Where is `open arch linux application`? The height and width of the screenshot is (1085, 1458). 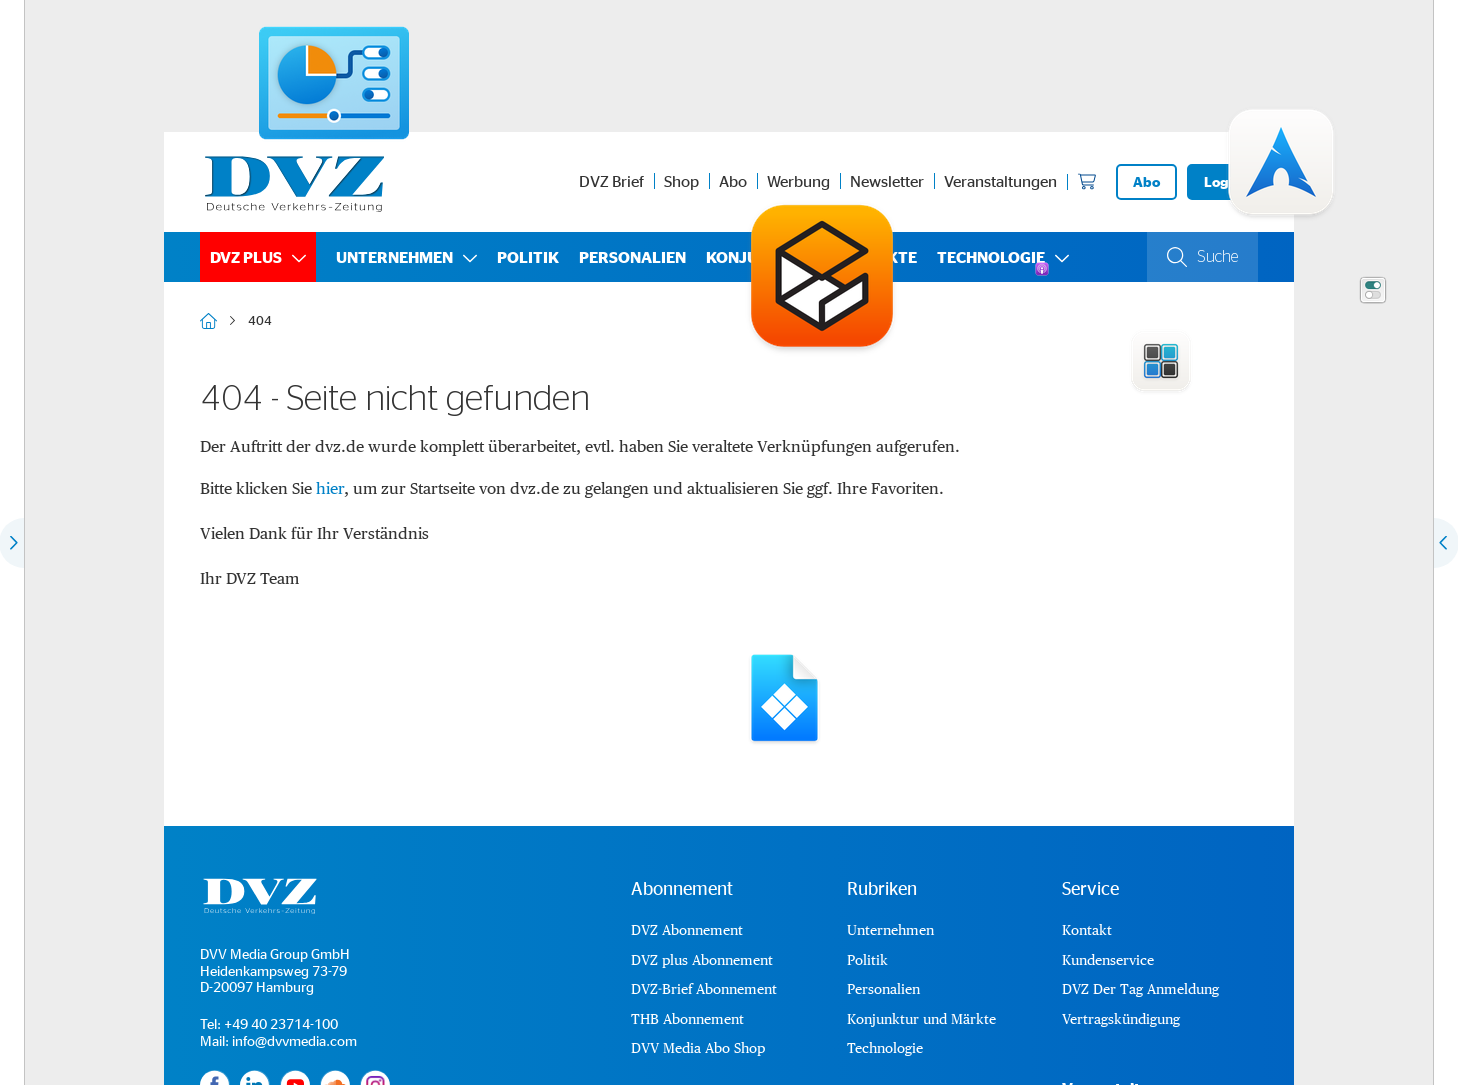 open arch linux application is located at coordinates (1281, 162).